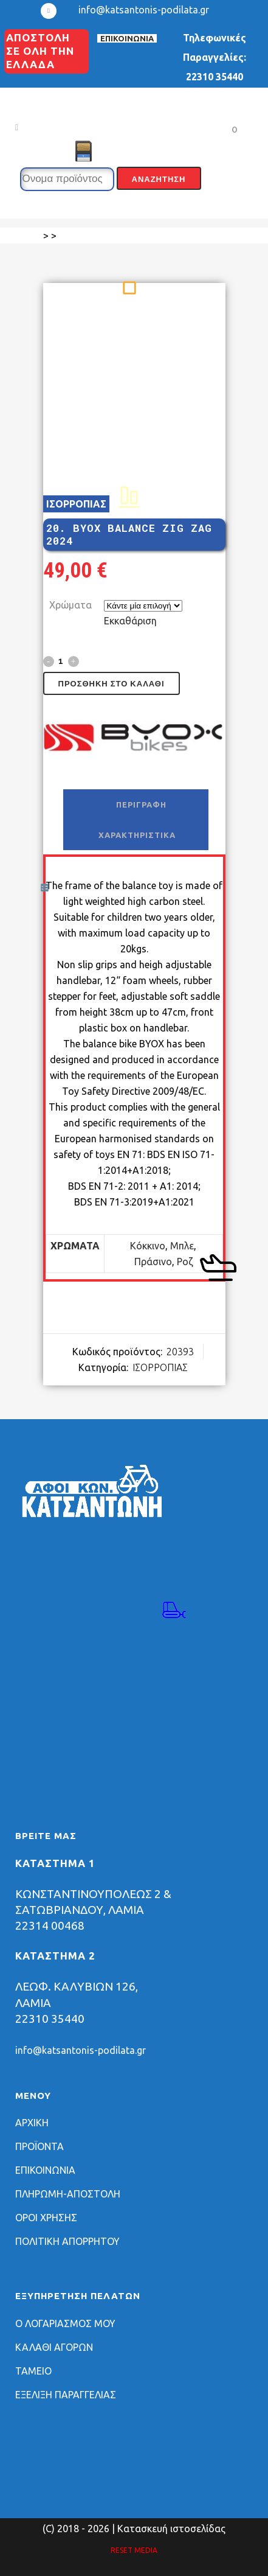 The height and width of the screenshot is (2576, 268). I want to click on stop media playback, so click(129, 288).